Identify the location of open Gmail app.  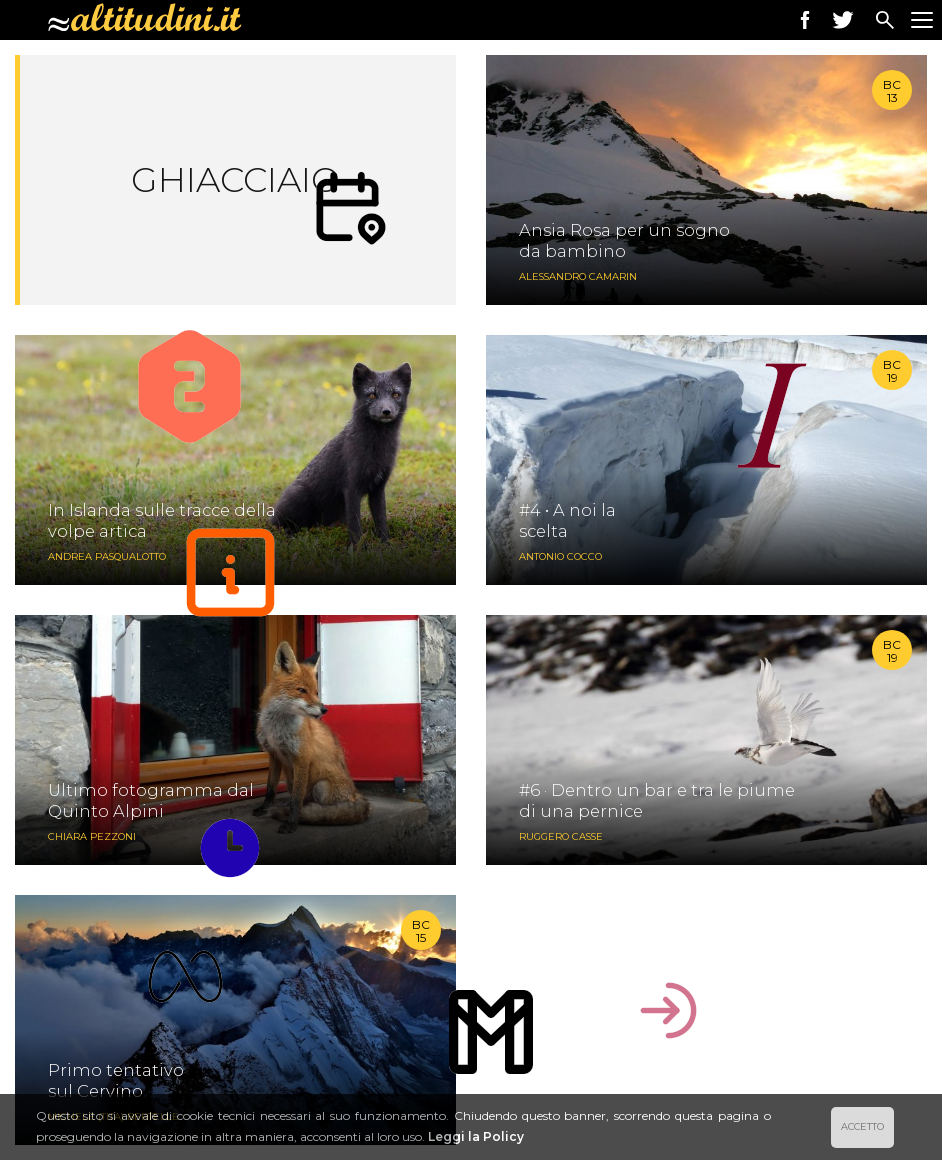
(491, 1032).